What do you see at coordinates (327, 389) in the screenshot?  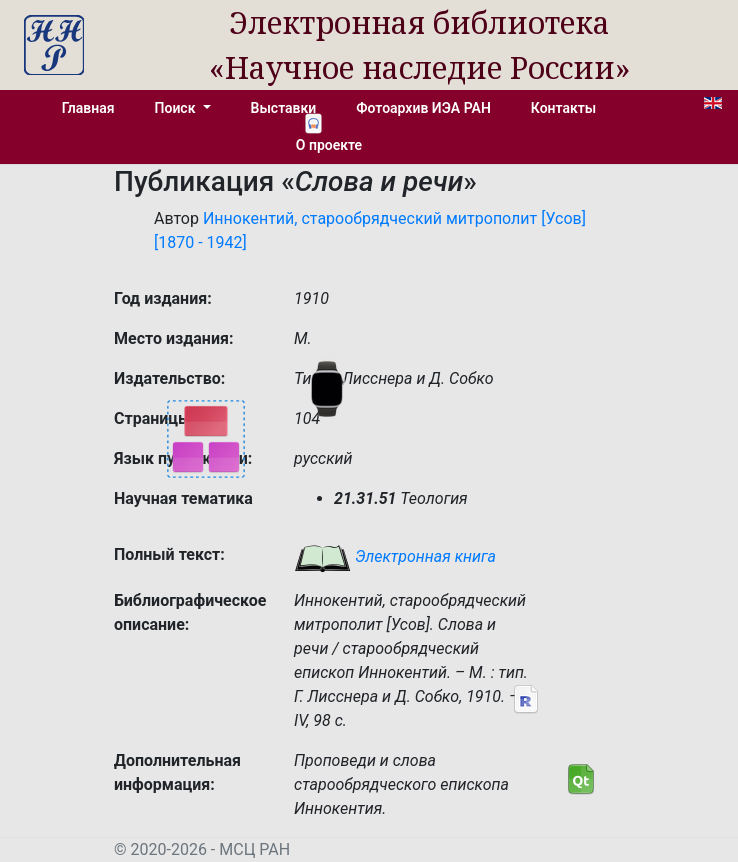 I see `apple watch series 10 device icon` at bounding box center [327, 389].